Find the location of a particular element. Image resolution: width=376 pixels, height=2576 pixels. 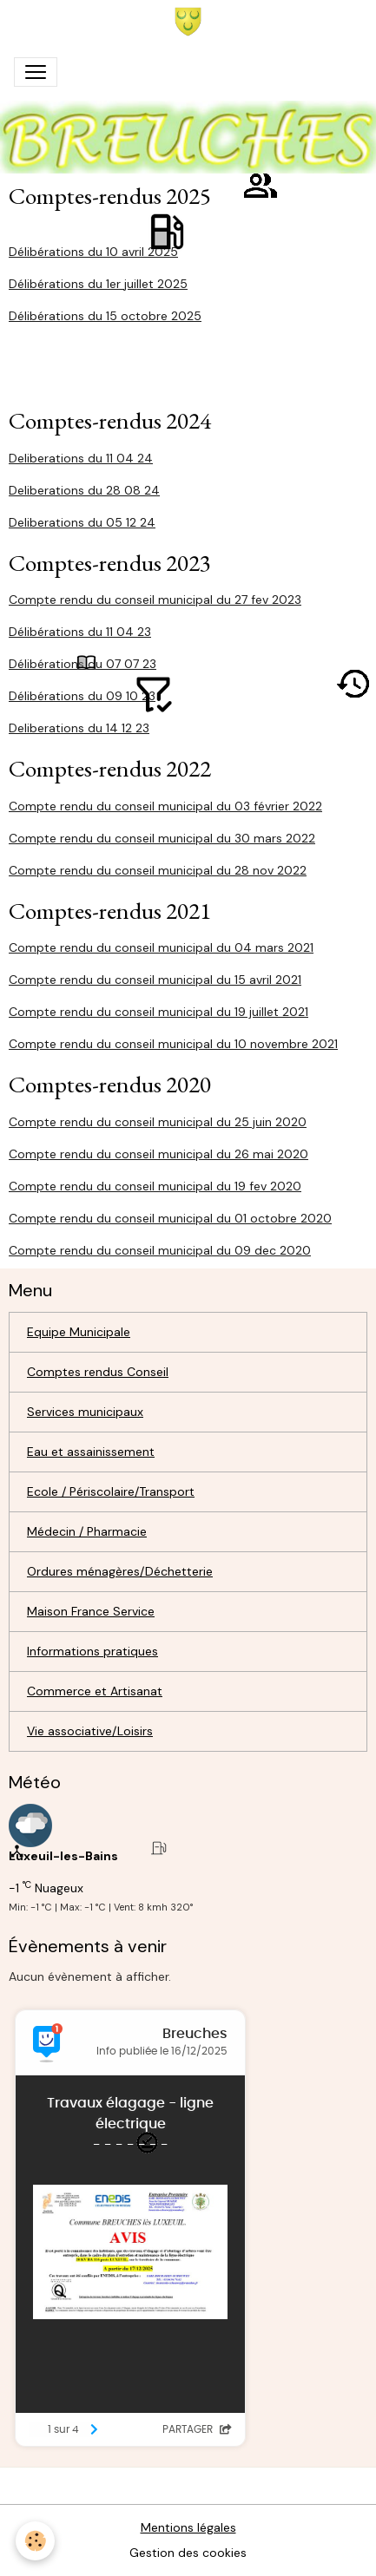

connect or manage linked devices is located at coordinates (16, 1851).